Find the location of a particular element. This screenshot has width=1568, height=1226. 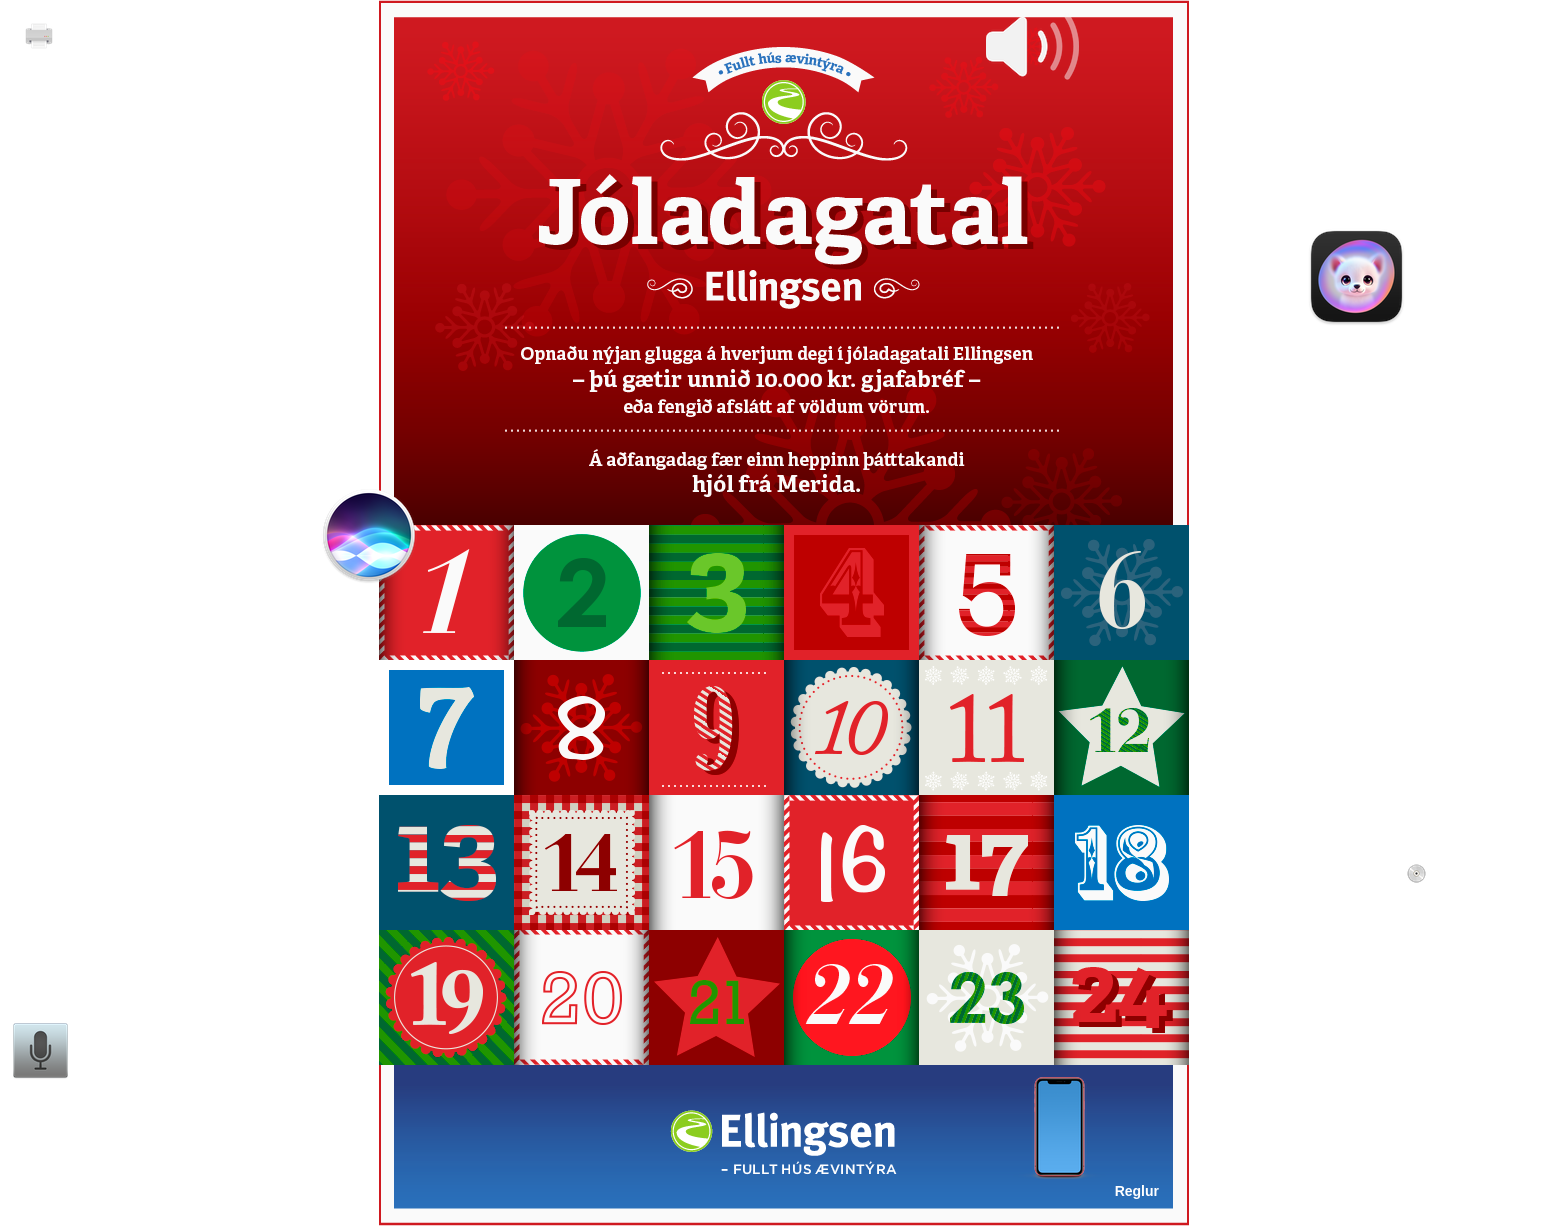

iPhone XR device icon in coral/red color is located at coordinates (1059, 1128).